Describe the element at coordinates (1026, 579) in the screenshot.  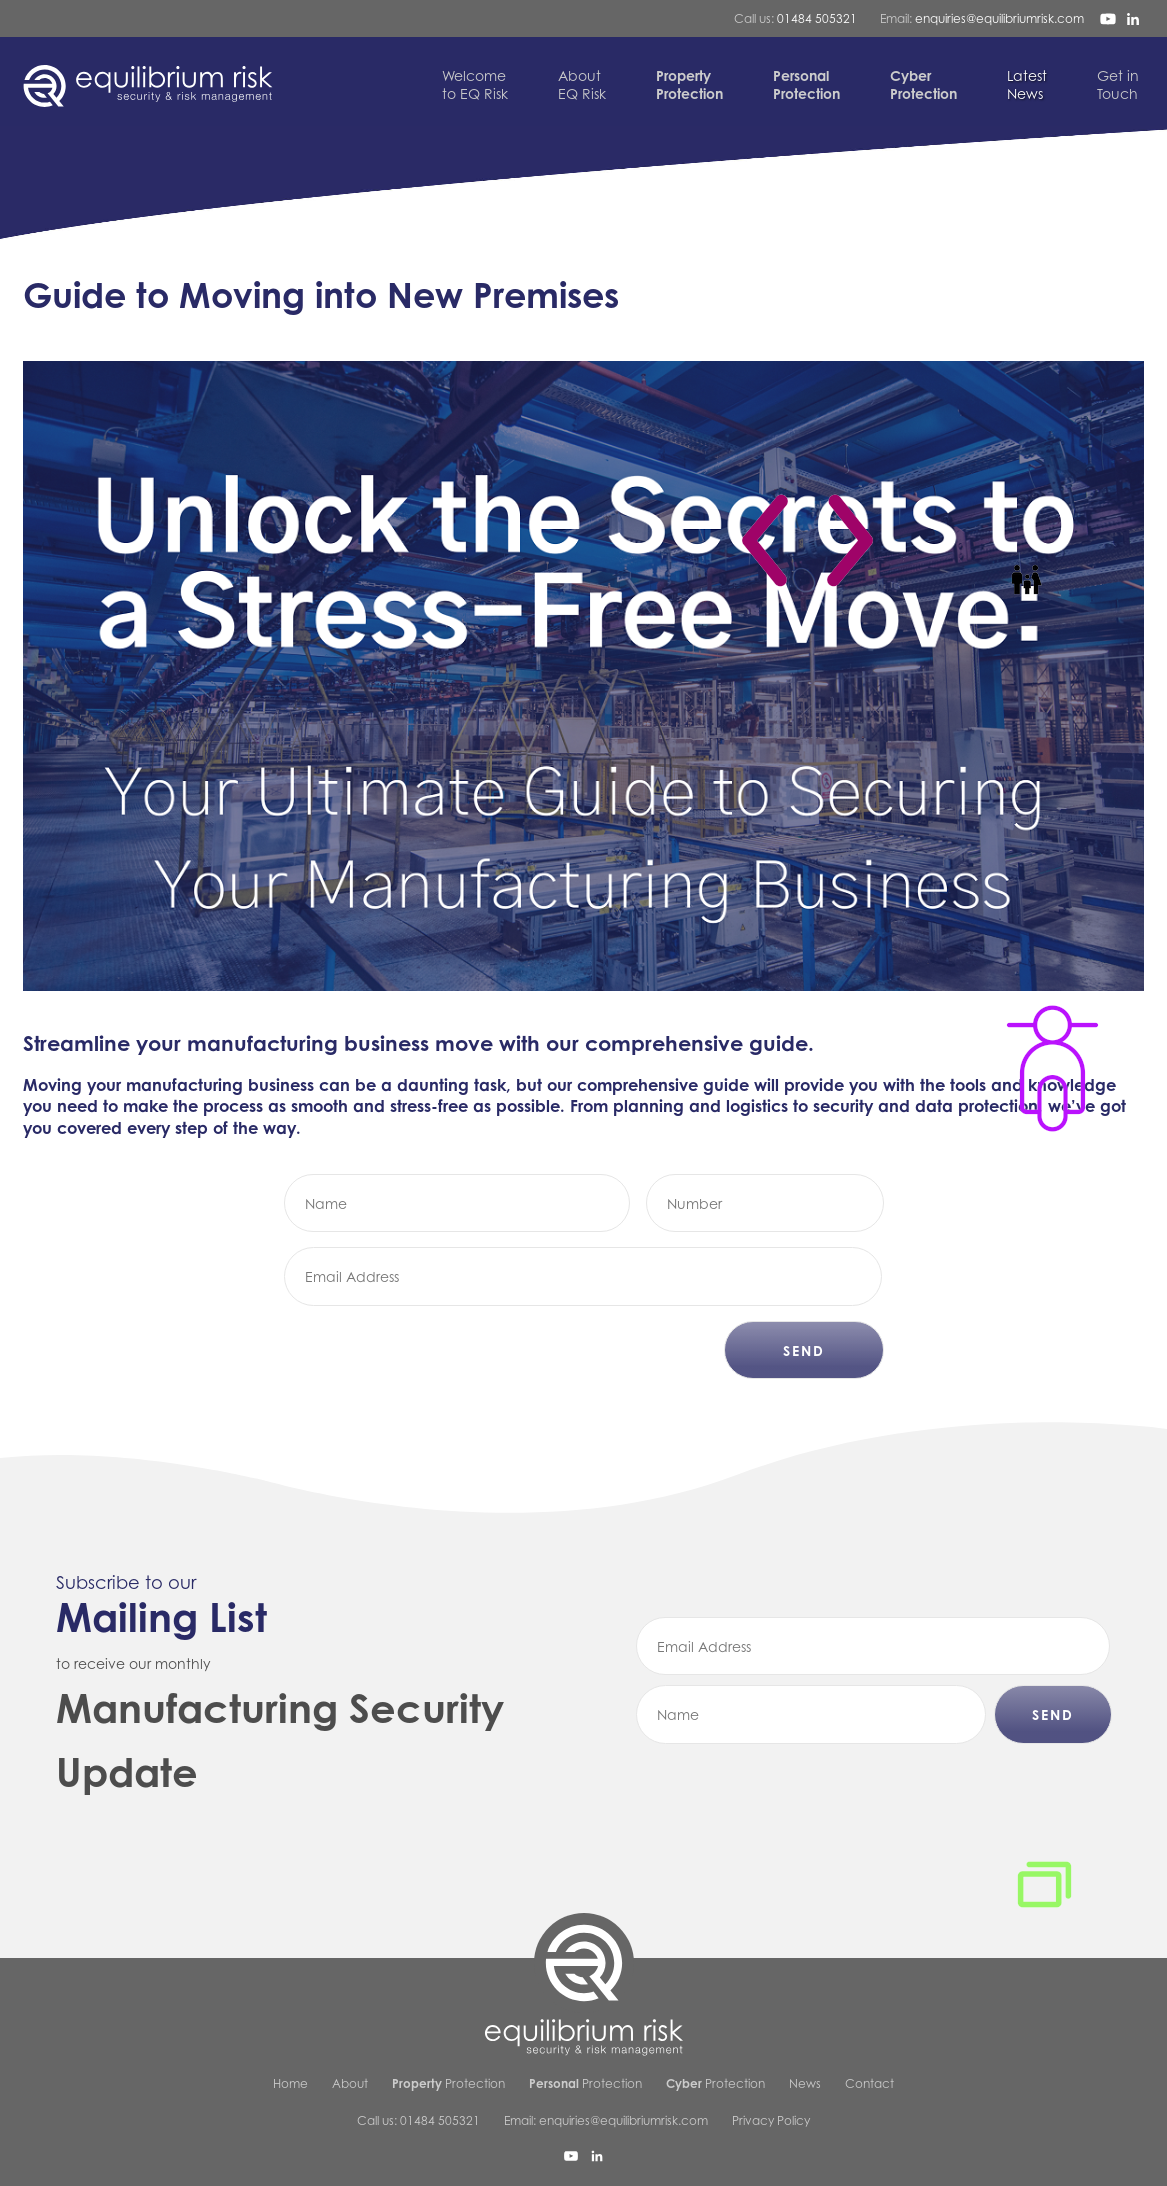
I see `indicates family restroom facility nearby` at that location.